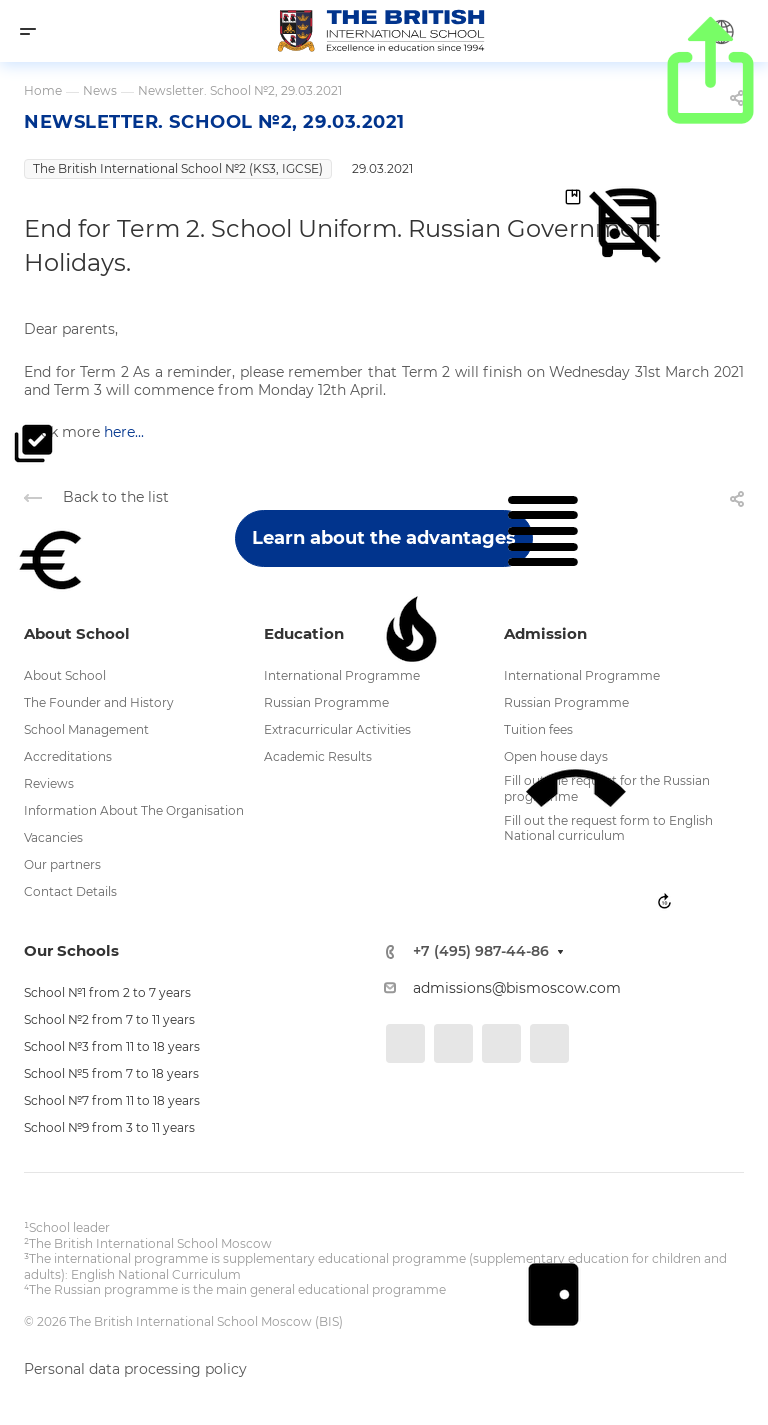 This screenshot has height=1425, width=768. I want to click on door sensor status indicator, so click(553, 1294).